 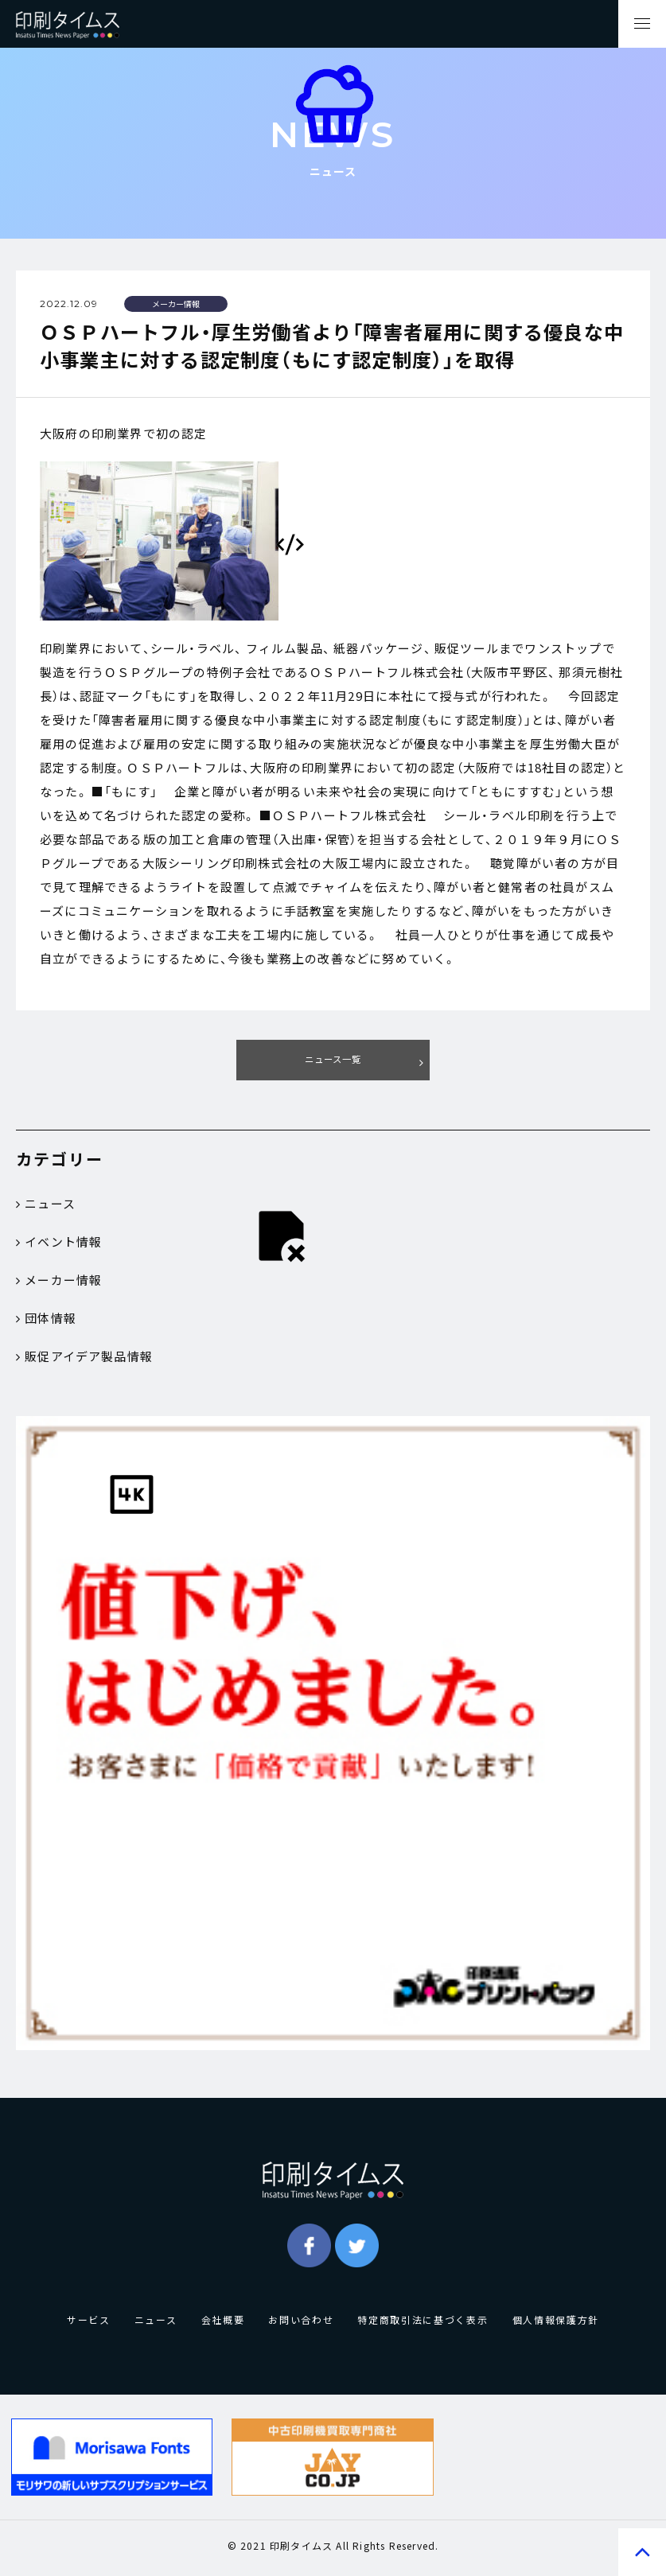 What do you see at coordinates (290, 544) in the screenshot?
I see `view or edit source code` at bounding box center [290, 544].